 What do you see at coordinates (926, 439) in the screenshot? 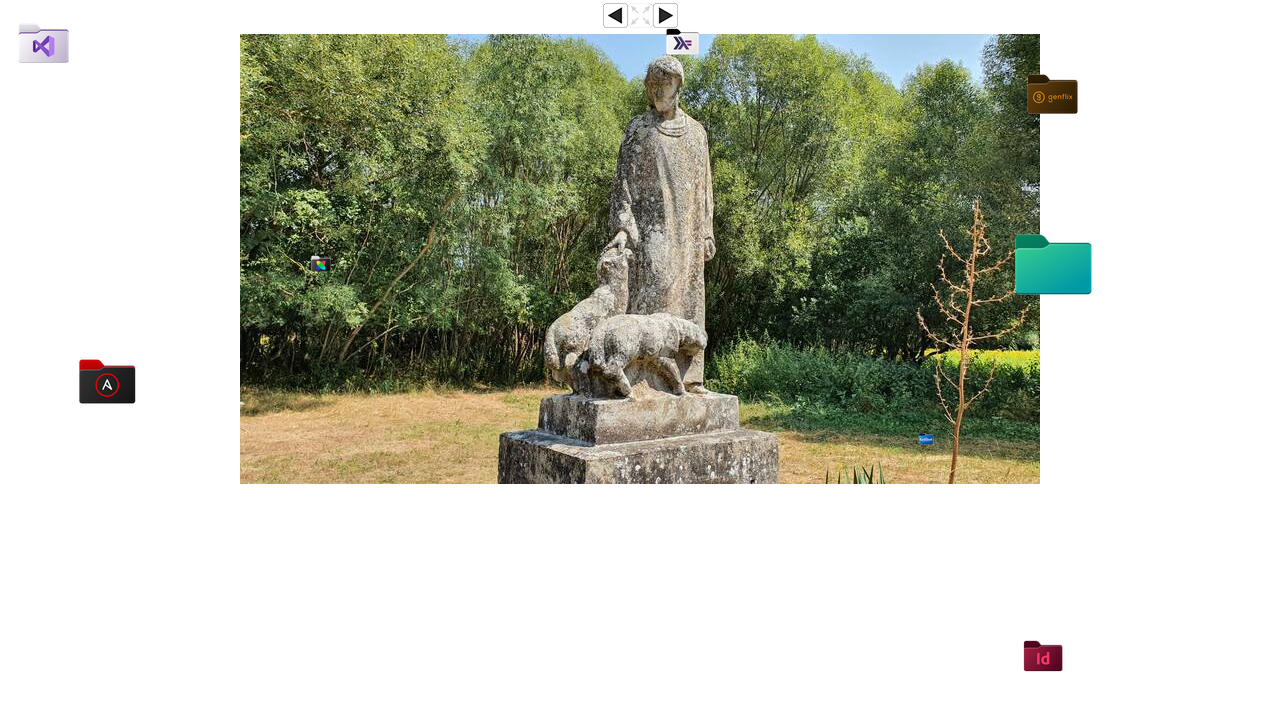
I see `open genshin impact game files folder` at bounding box center [926, 439].